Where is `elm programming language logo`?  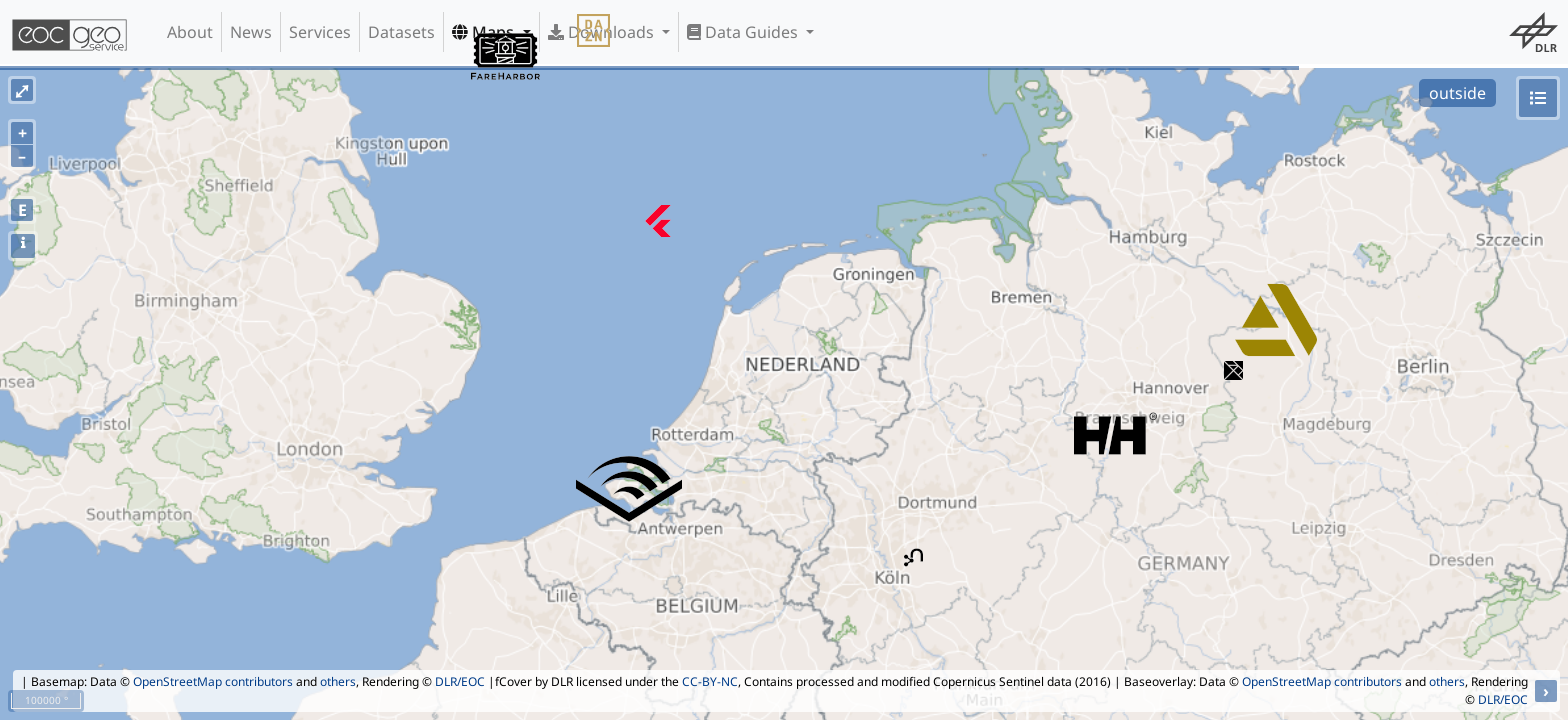 elm programming language logo is located at coordinates (1233, 370).